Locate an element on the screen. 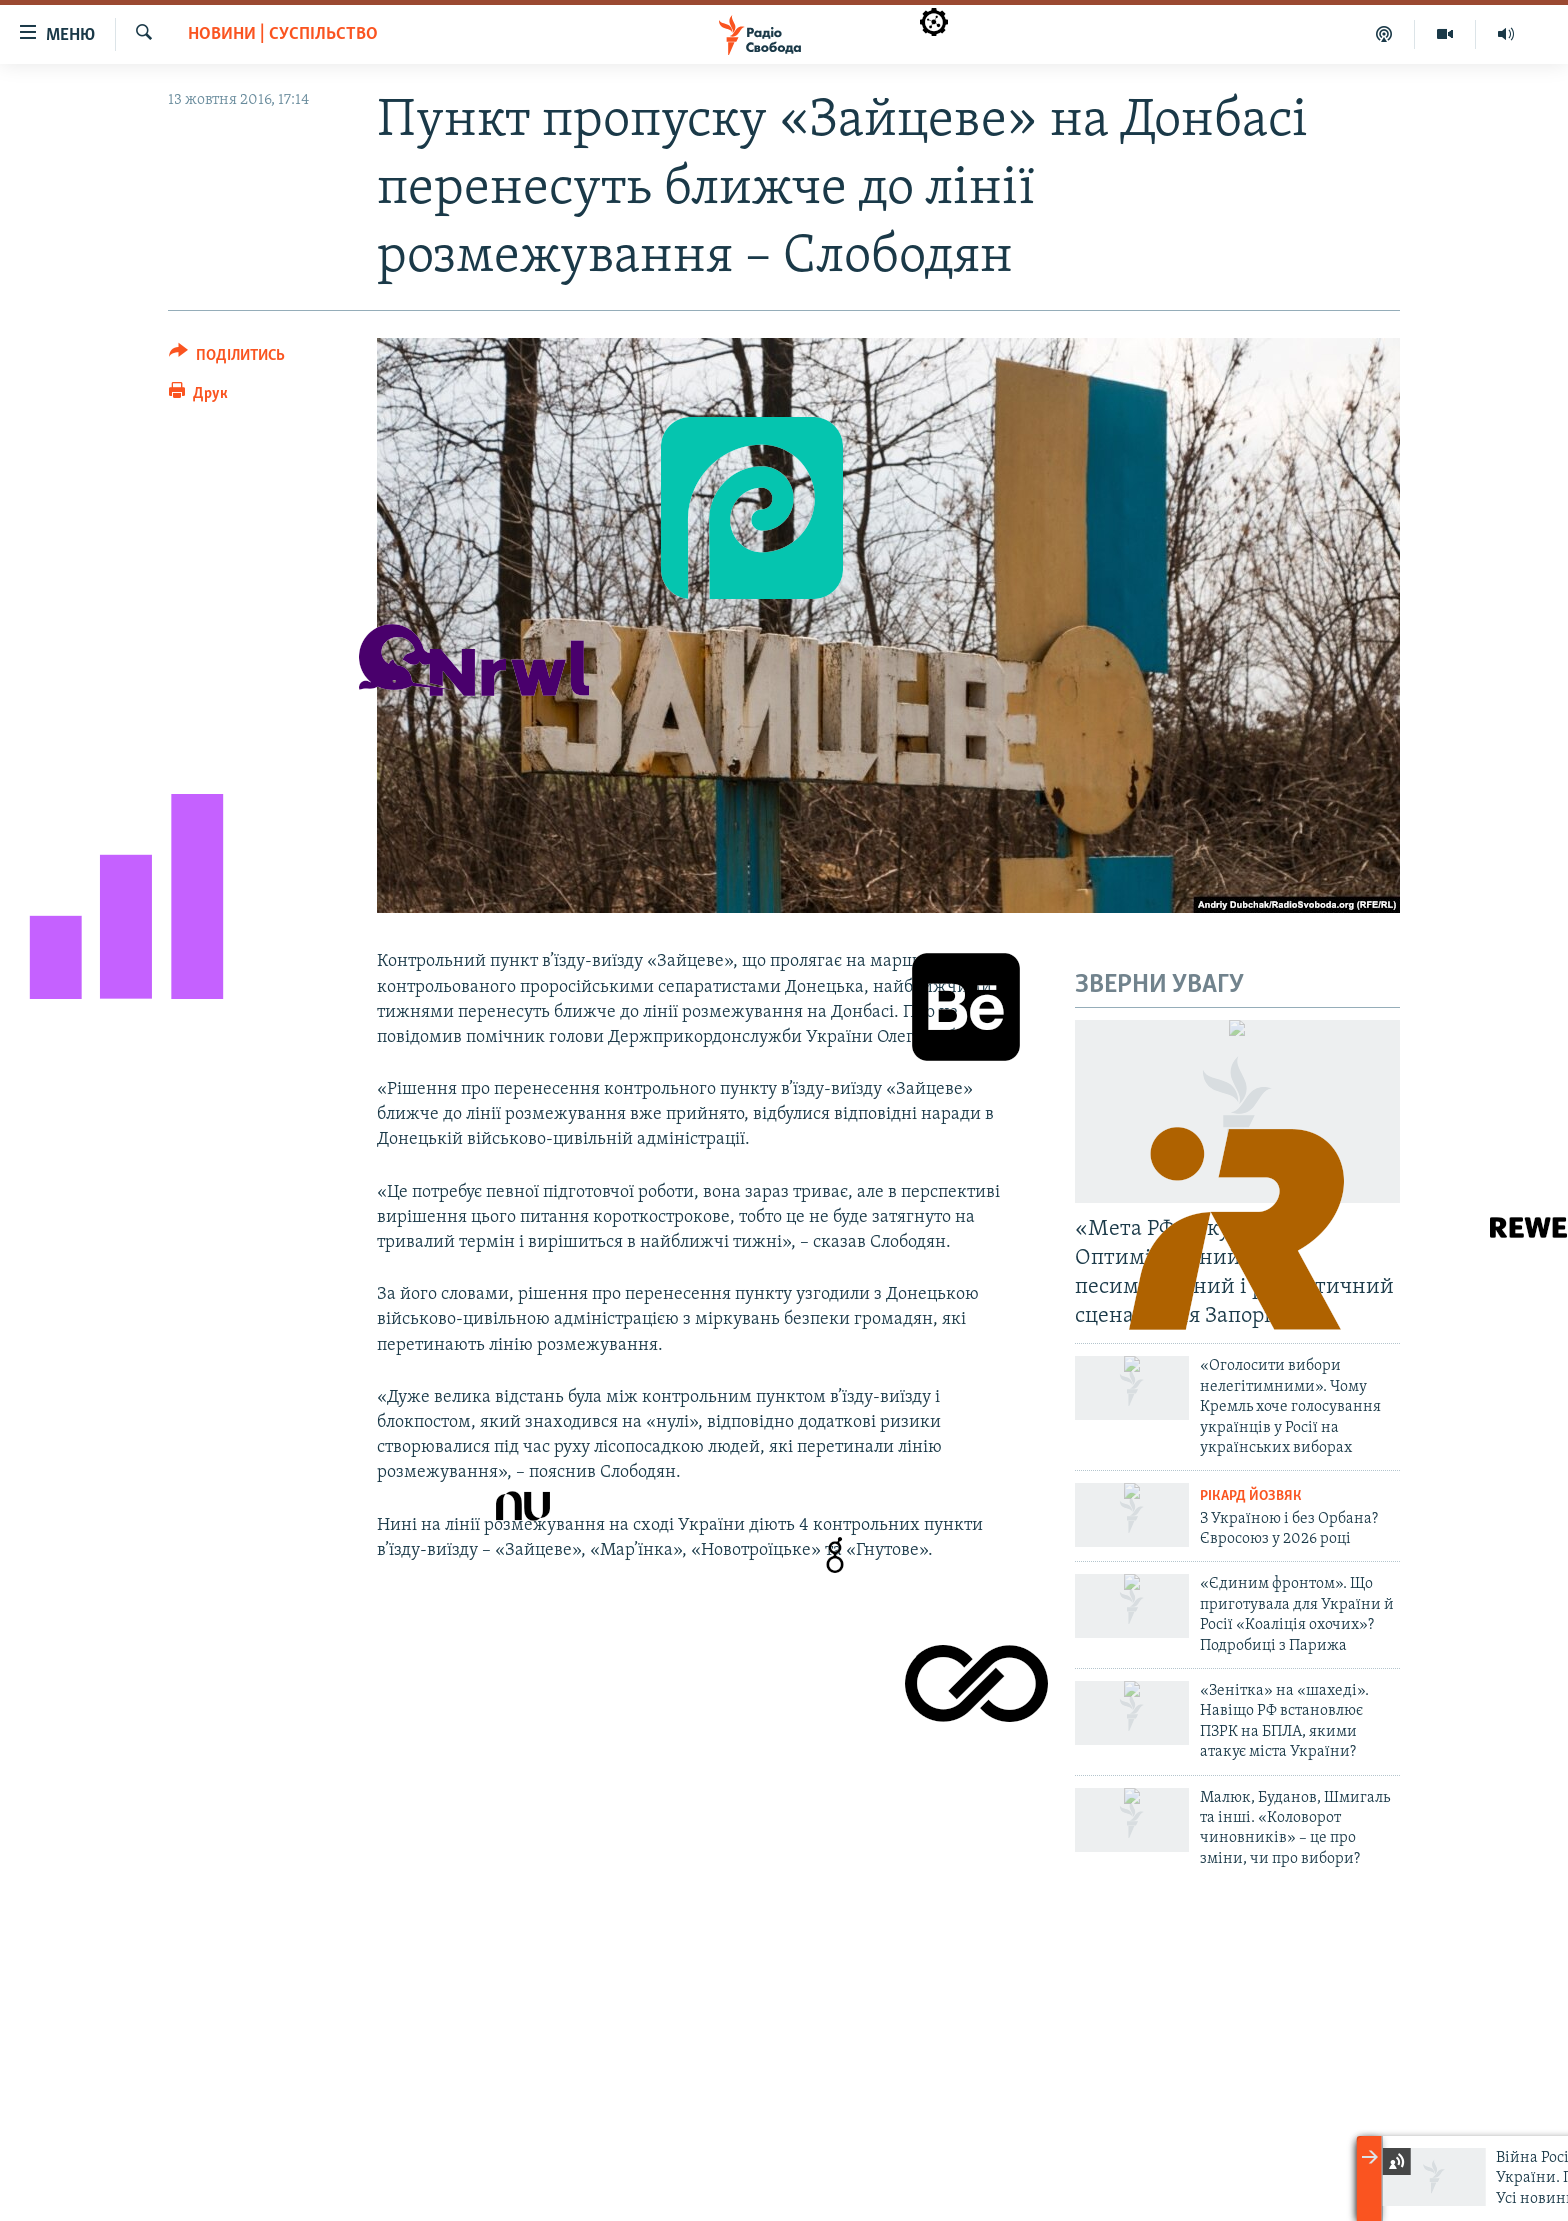  open Photopea image editor is located at coordinates (752, 508).